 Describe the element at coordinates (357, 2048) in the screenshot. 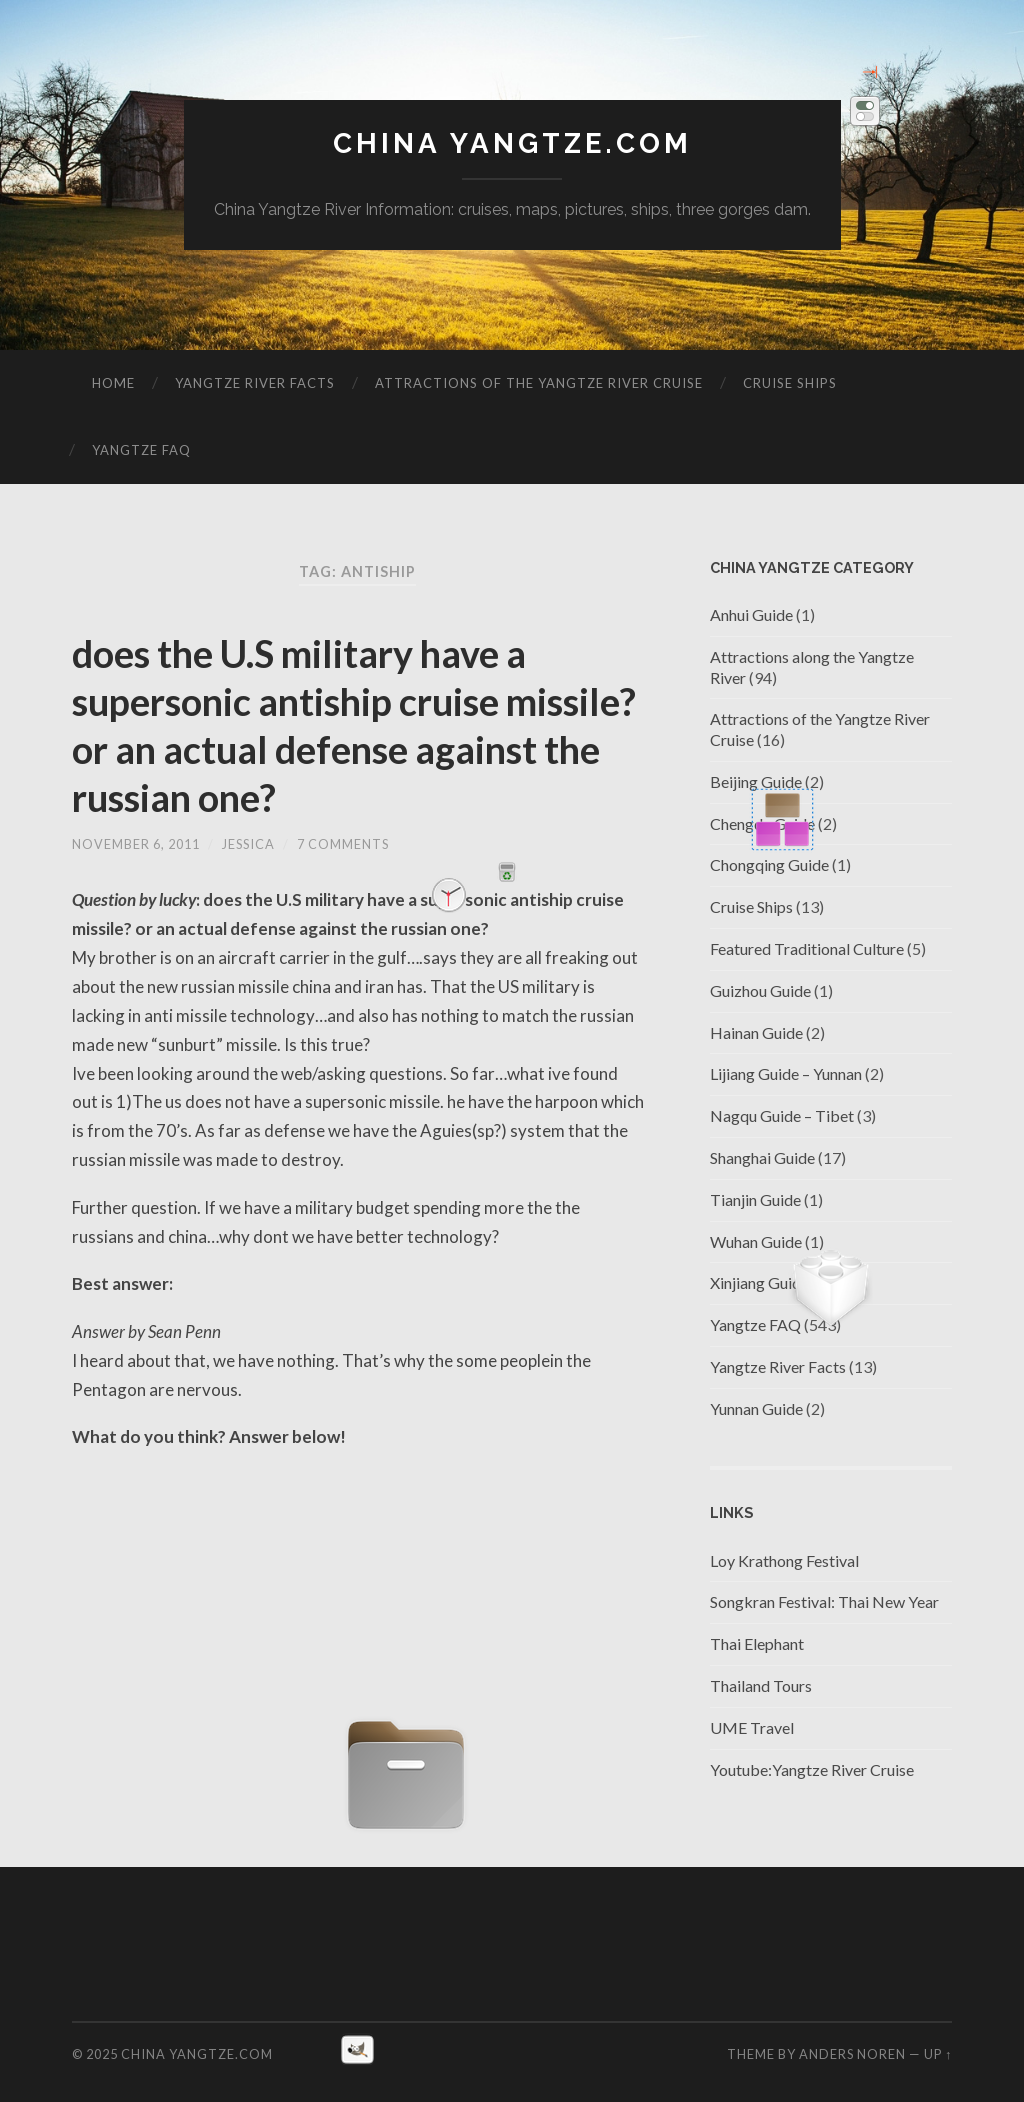

I see `compressed GIMP project file` at that location.